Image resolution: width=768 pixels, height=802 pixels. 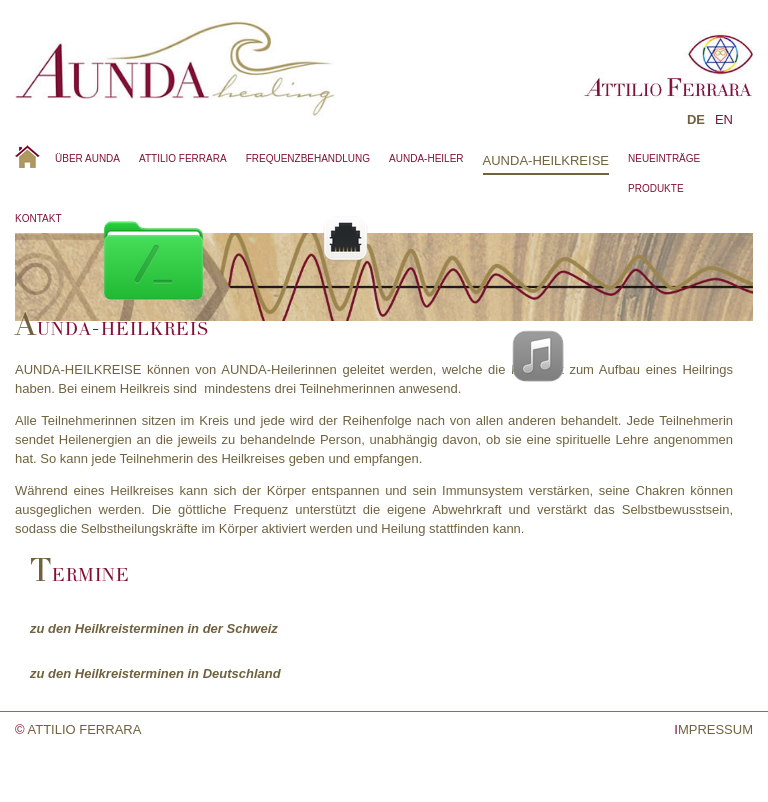 What do you see at coordinates (153, 260) in the screenshot?
I see `access the root directory folder` at bounding box center [153, 260].